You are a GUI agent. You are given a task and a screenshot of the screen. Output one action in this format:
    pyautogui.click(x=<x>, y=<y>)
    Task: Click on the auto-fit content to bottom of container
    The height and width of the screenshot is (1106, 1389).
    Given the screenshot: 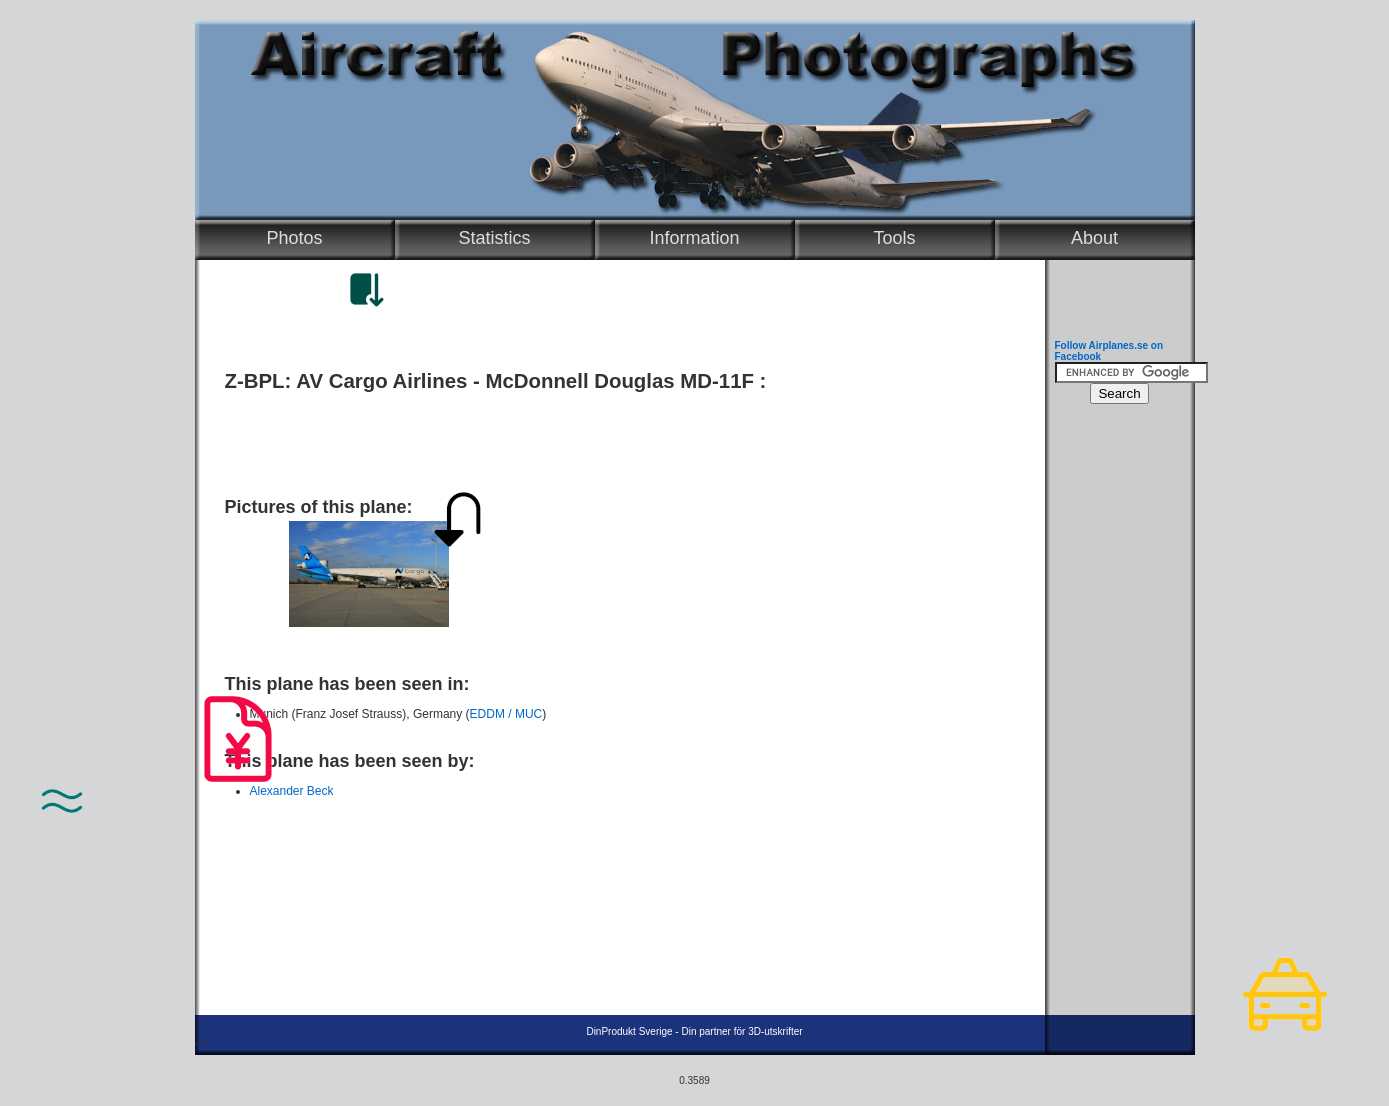 What is the action you would take?
    pyautogui.click(x=366, y=289)
    